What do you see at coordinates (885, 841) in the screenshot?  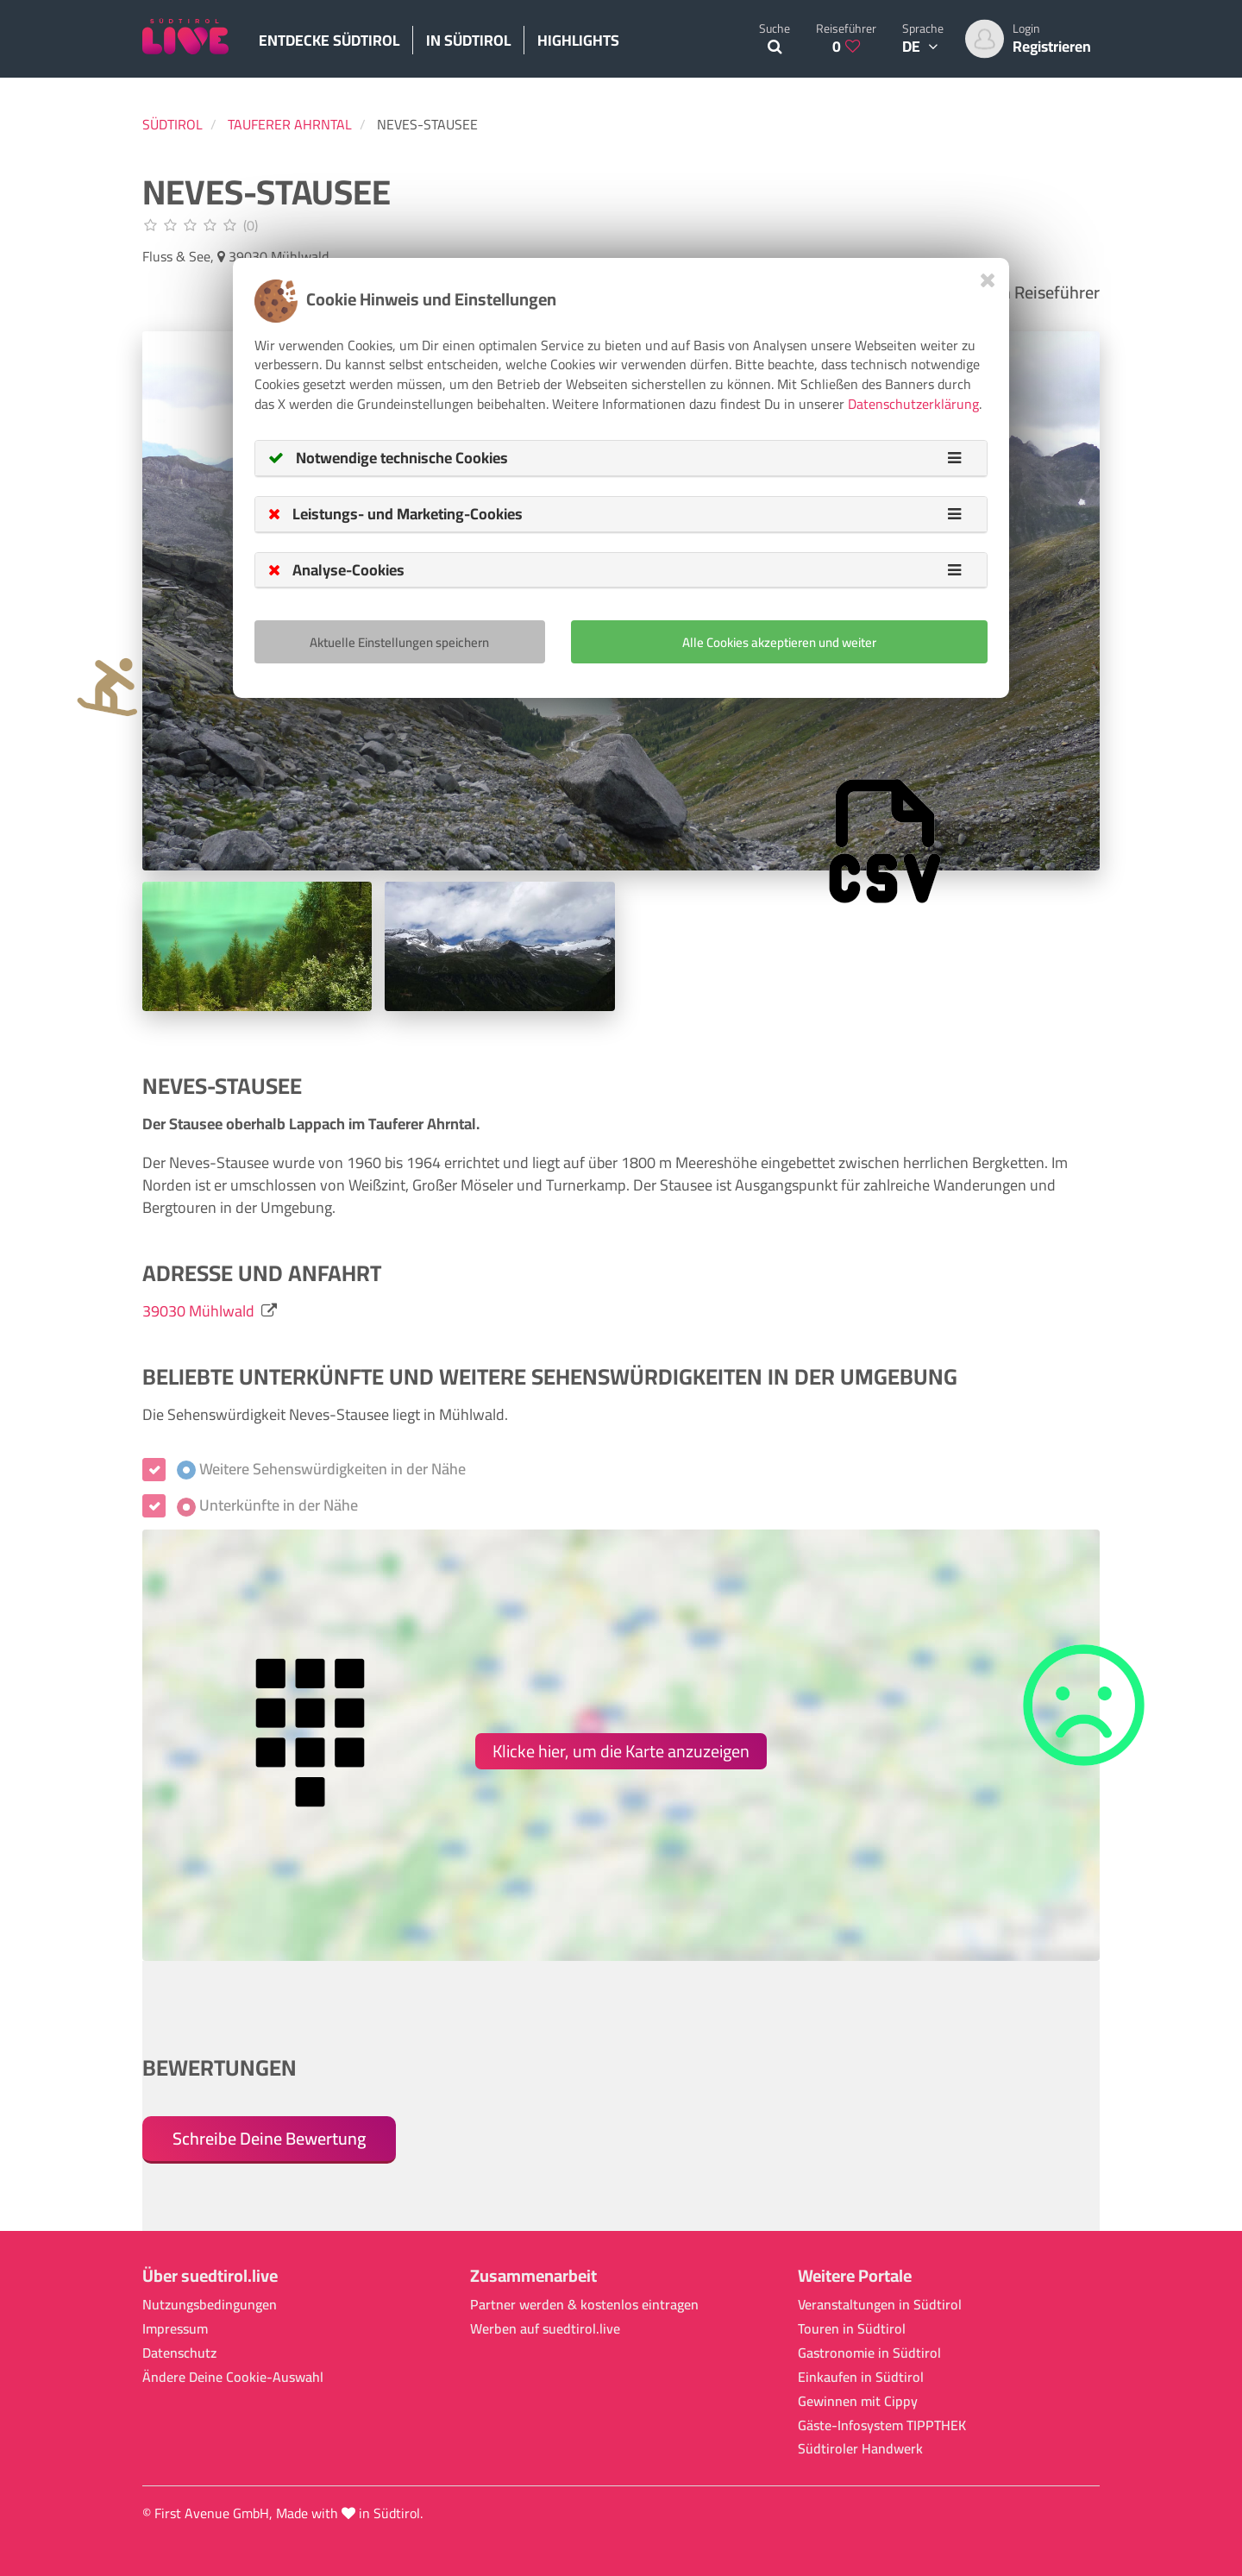 I see `indicates a CSV file type` at bounding box center [885, 841].